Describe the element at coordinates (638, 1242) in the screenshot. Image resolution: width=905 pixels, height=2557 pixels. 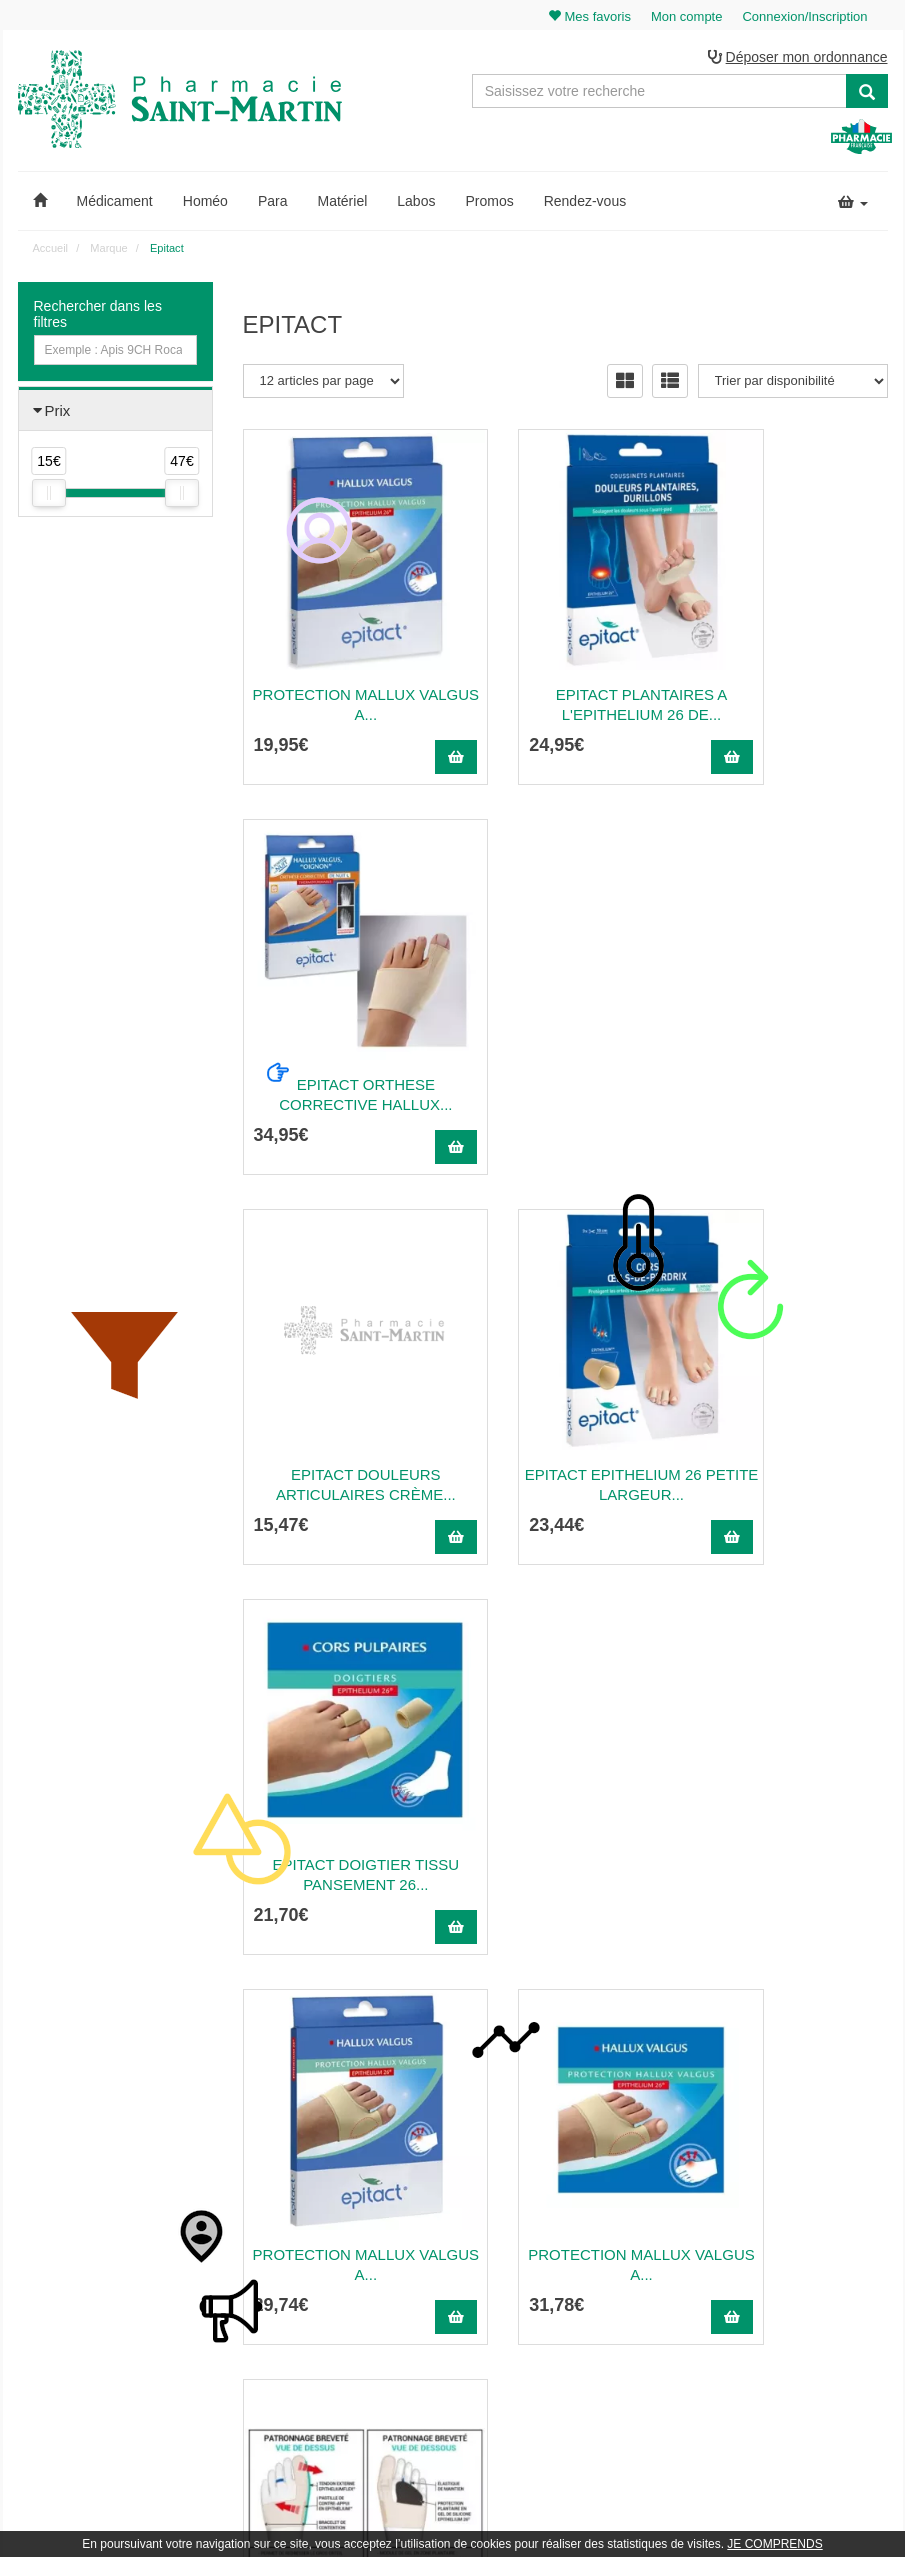
I see `view current temperature reading` at that location.